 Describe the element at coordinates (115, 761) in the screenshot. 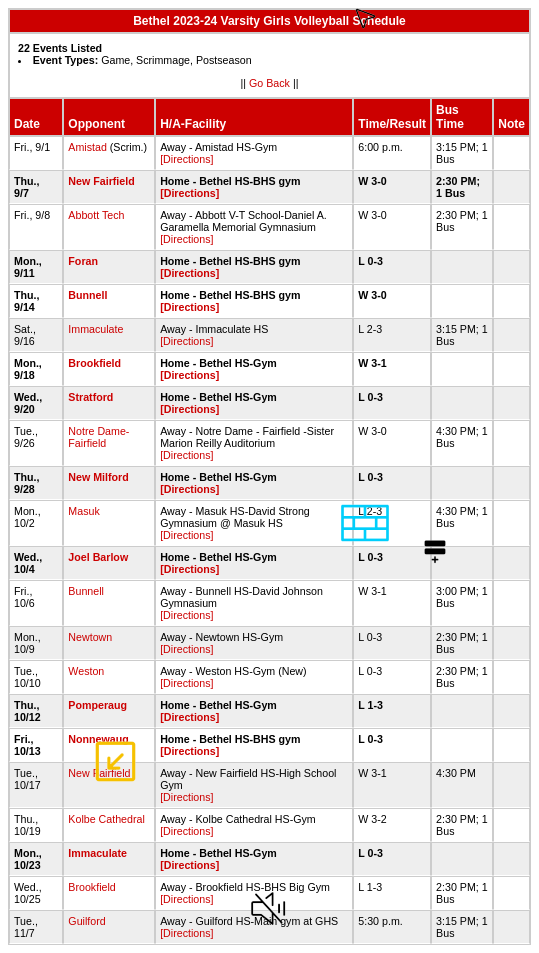

I see `move content to bottom-left corner` at that location.